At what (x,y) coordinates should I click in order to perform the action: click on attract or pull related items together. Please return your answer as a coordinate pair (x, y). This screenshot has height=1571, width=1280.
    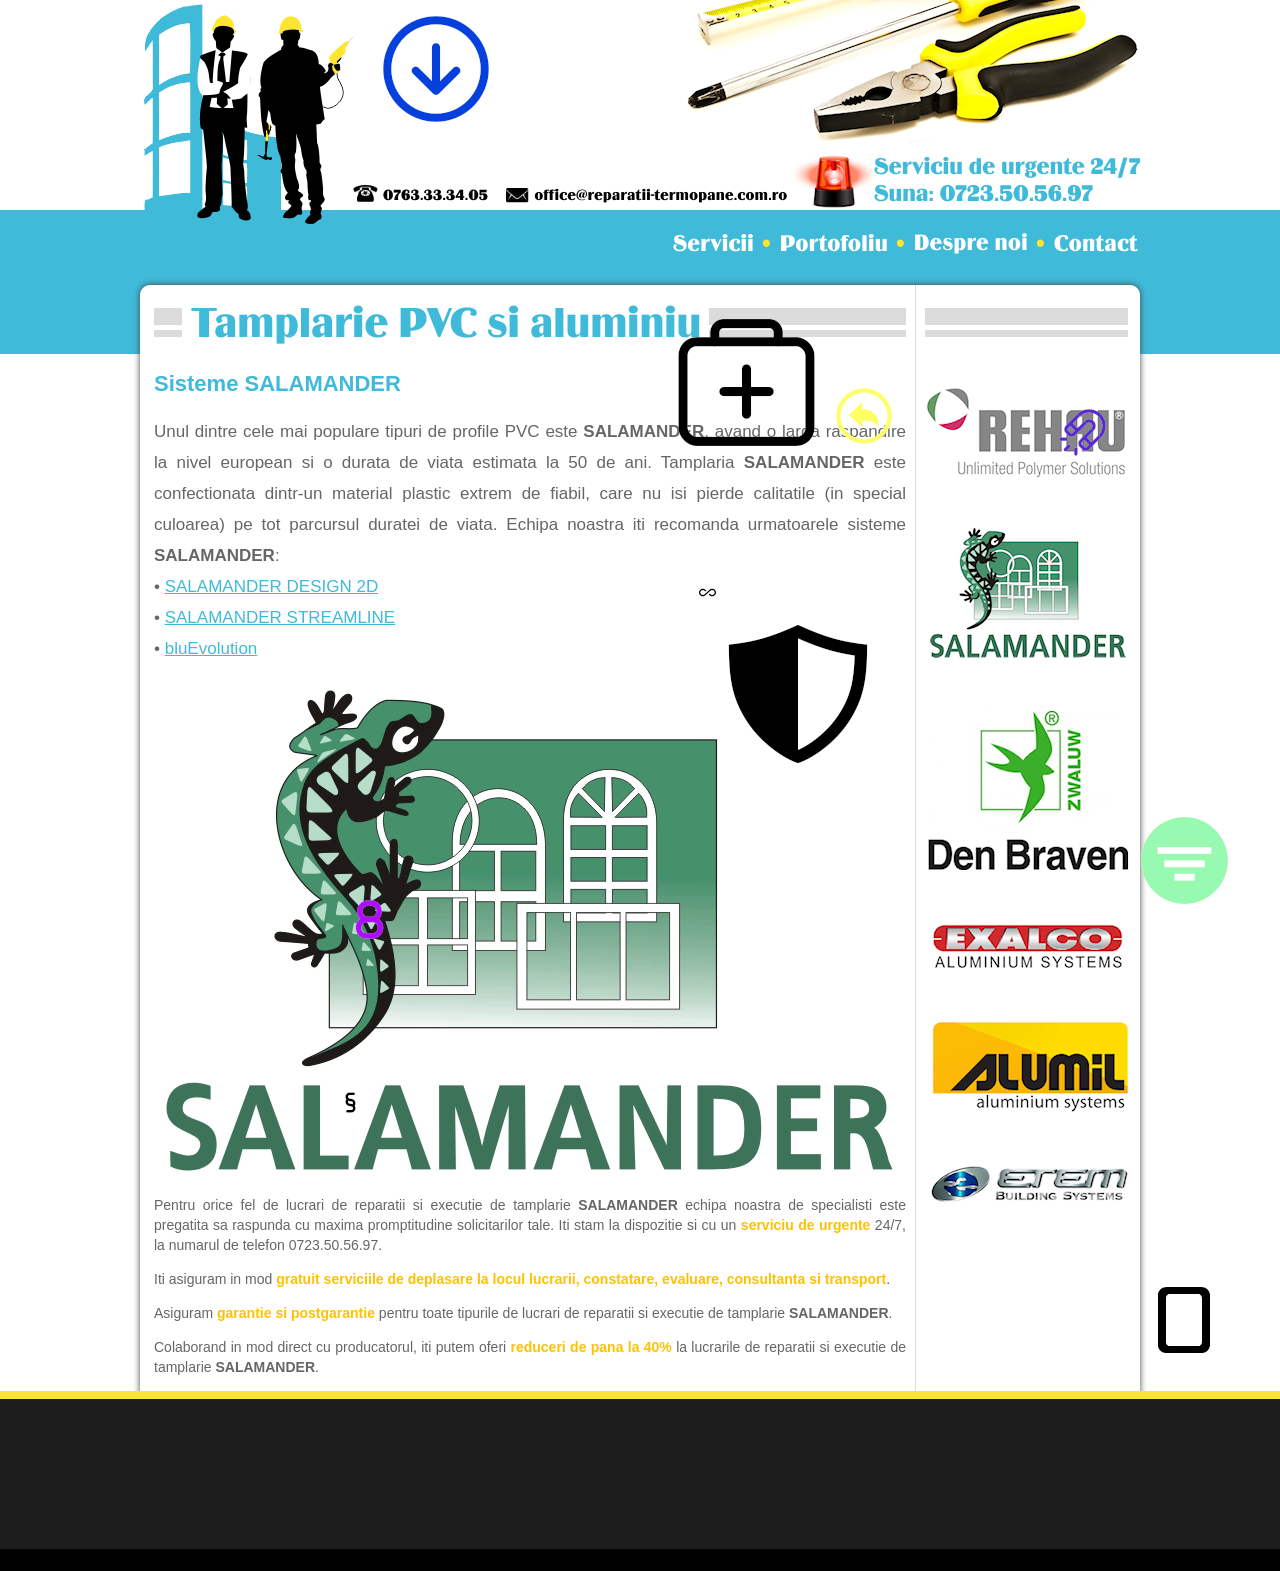
    Looking at the image, I should click on (1082, 432).